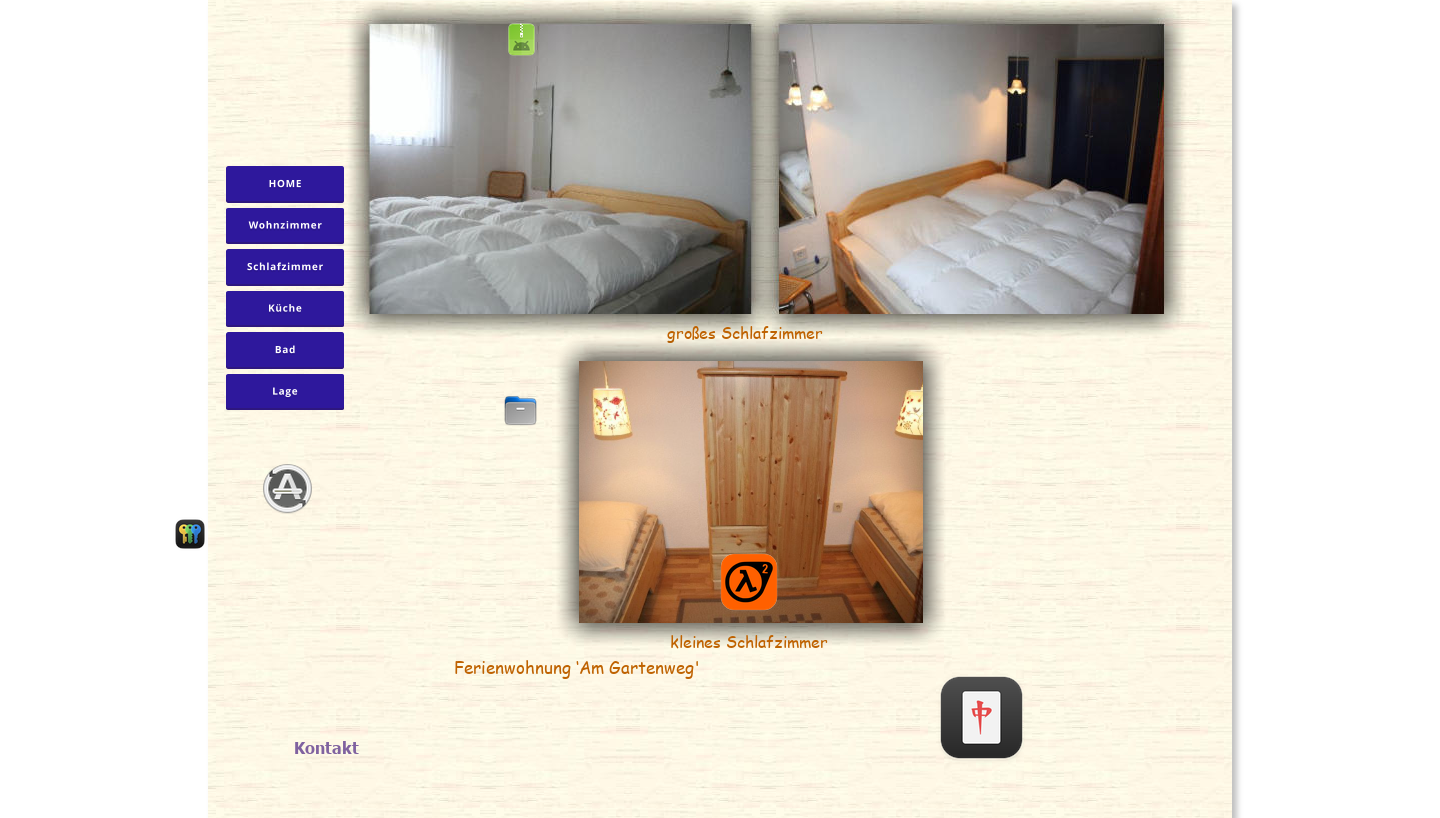 This screenshot has width=1440, height=818. What do you see at coordinates (520, 410) in the screenshot?
I see `open the file manager application` at bounding box center [520, 410].